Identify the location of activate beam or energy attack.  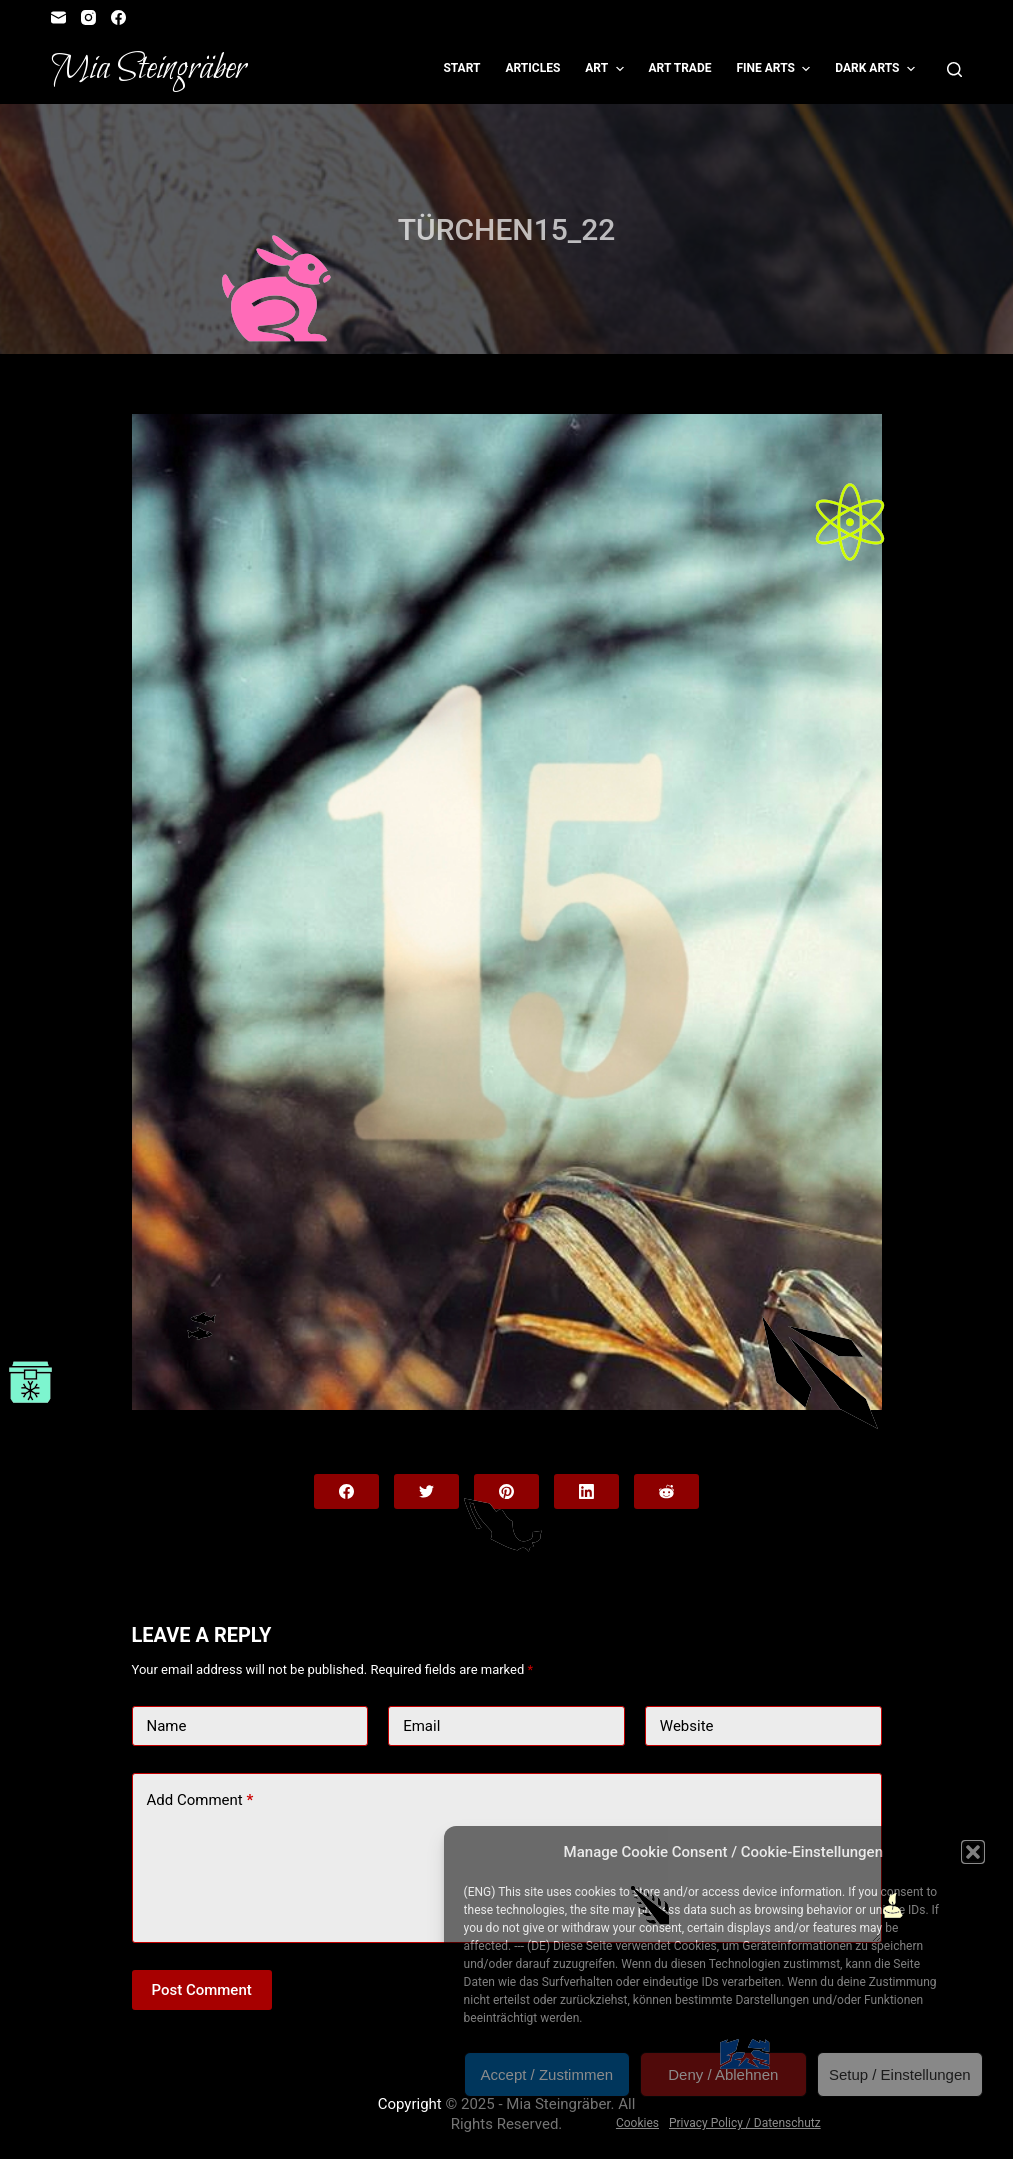
(650, 1905).